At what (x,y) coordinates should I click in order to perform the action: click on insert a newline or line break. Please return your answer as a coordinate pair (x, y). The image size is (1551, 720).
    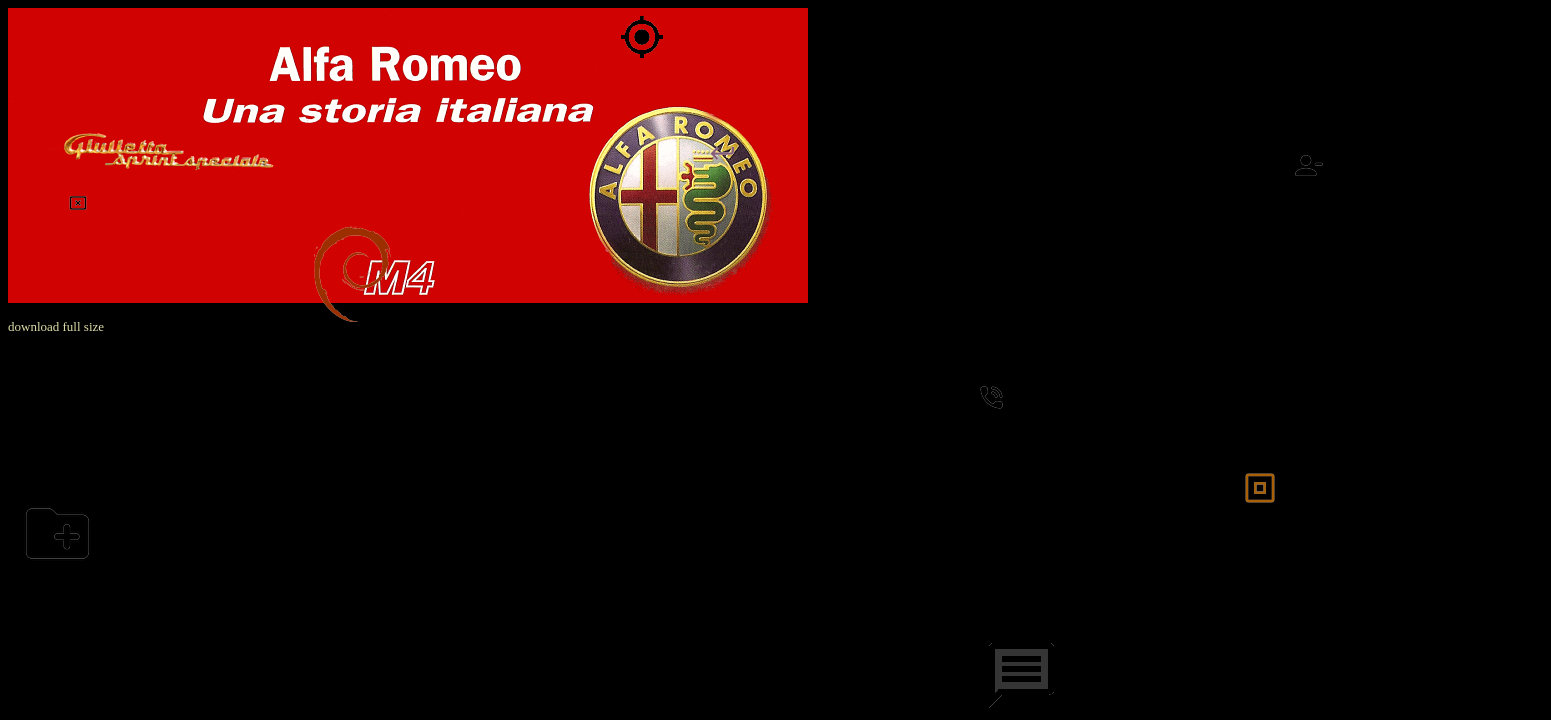
    Looking at the image, I should click on (722, 152).